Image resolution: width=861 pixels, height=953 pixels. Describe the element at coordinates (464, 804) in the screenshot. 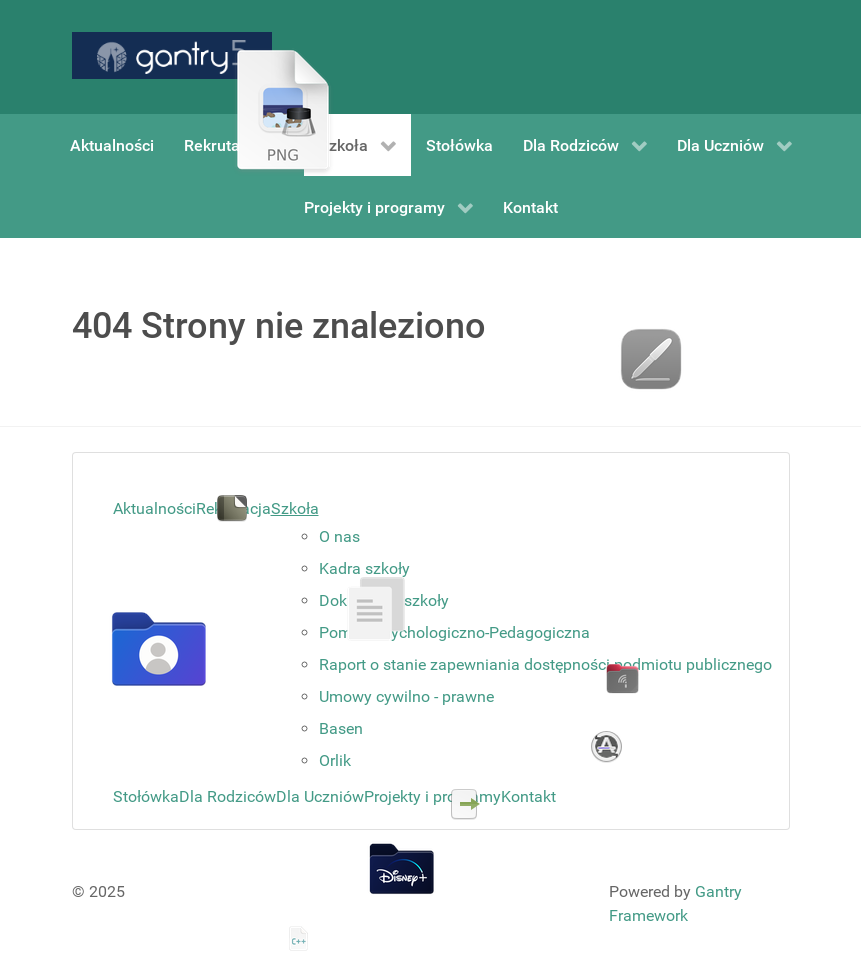

I see `export document to another location` at that location.